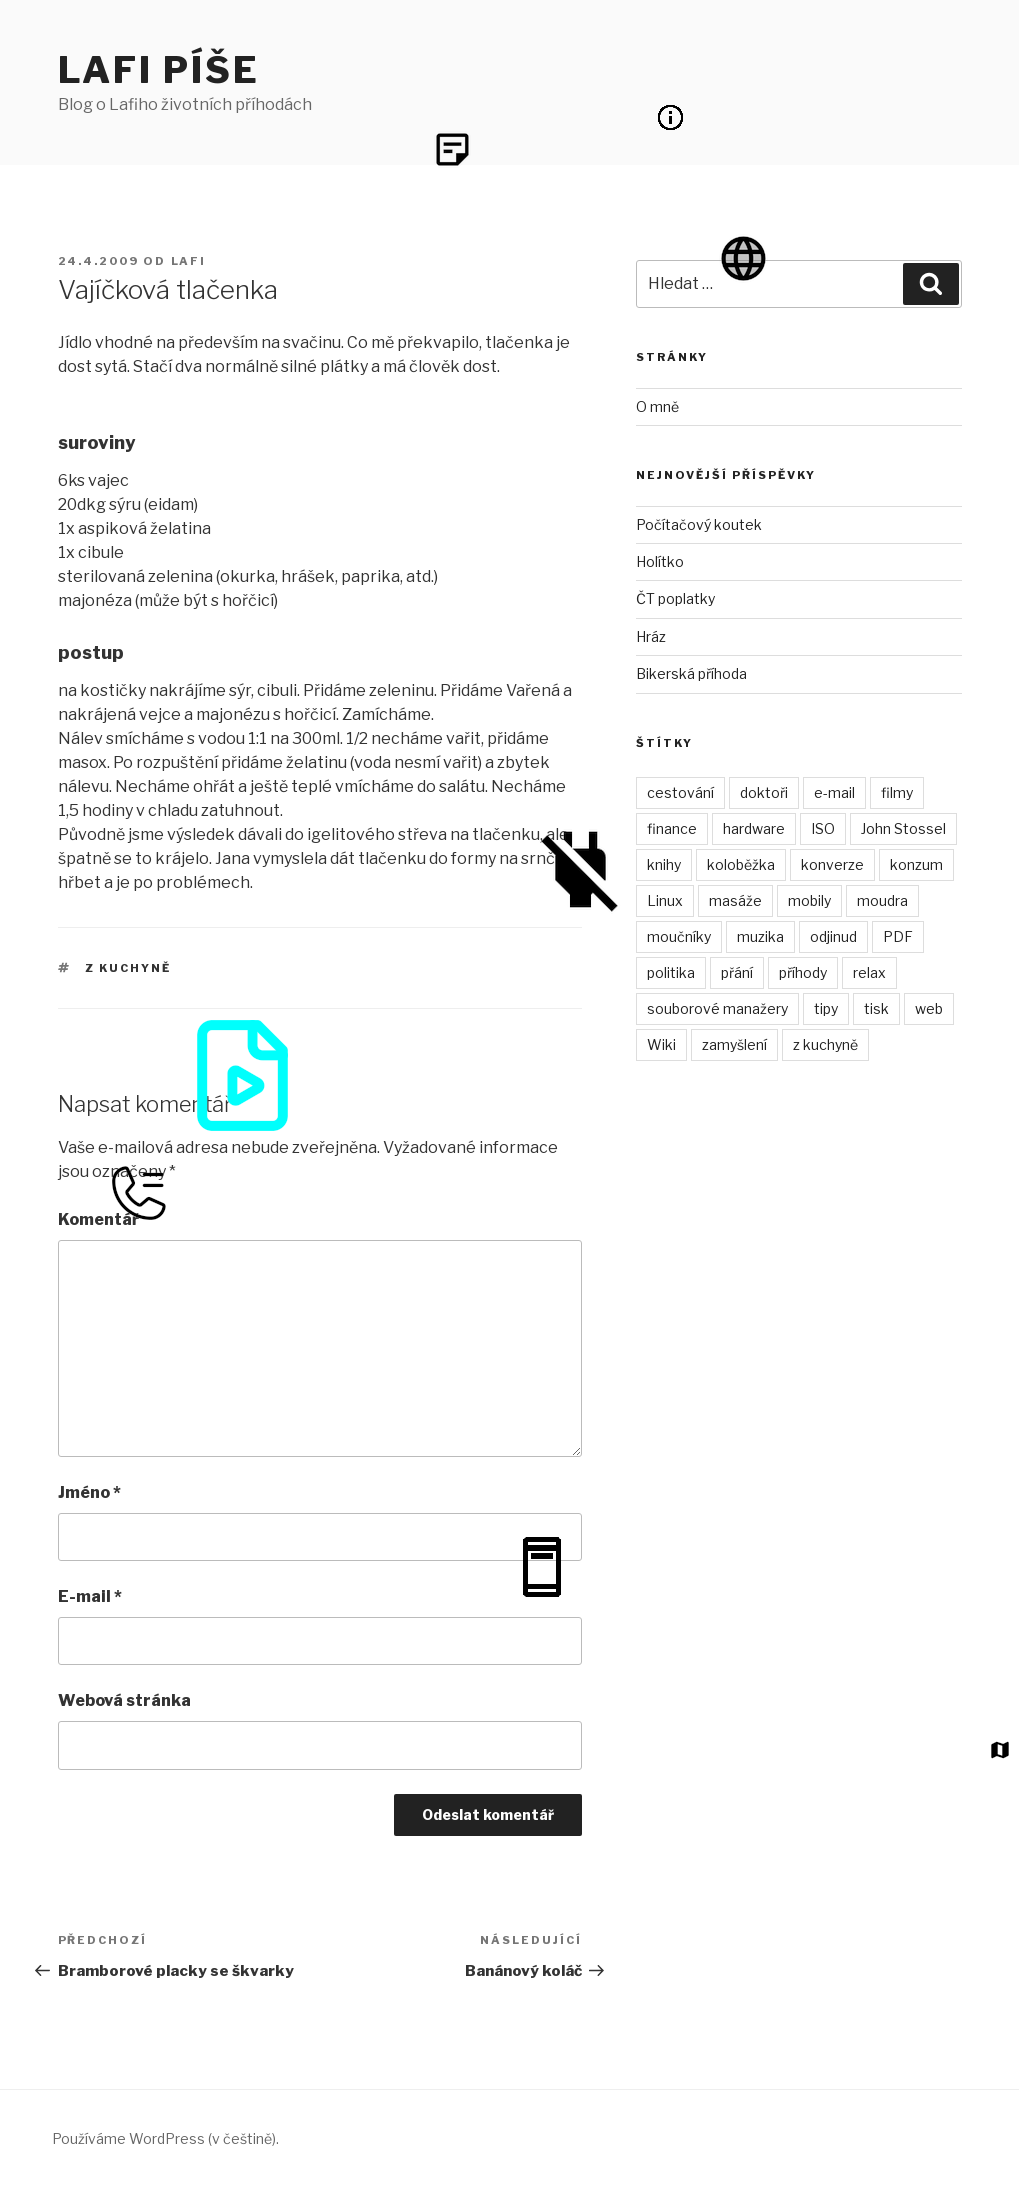 The image size is (1019, 2186). I want to click on view map, so click(1000, 1750).